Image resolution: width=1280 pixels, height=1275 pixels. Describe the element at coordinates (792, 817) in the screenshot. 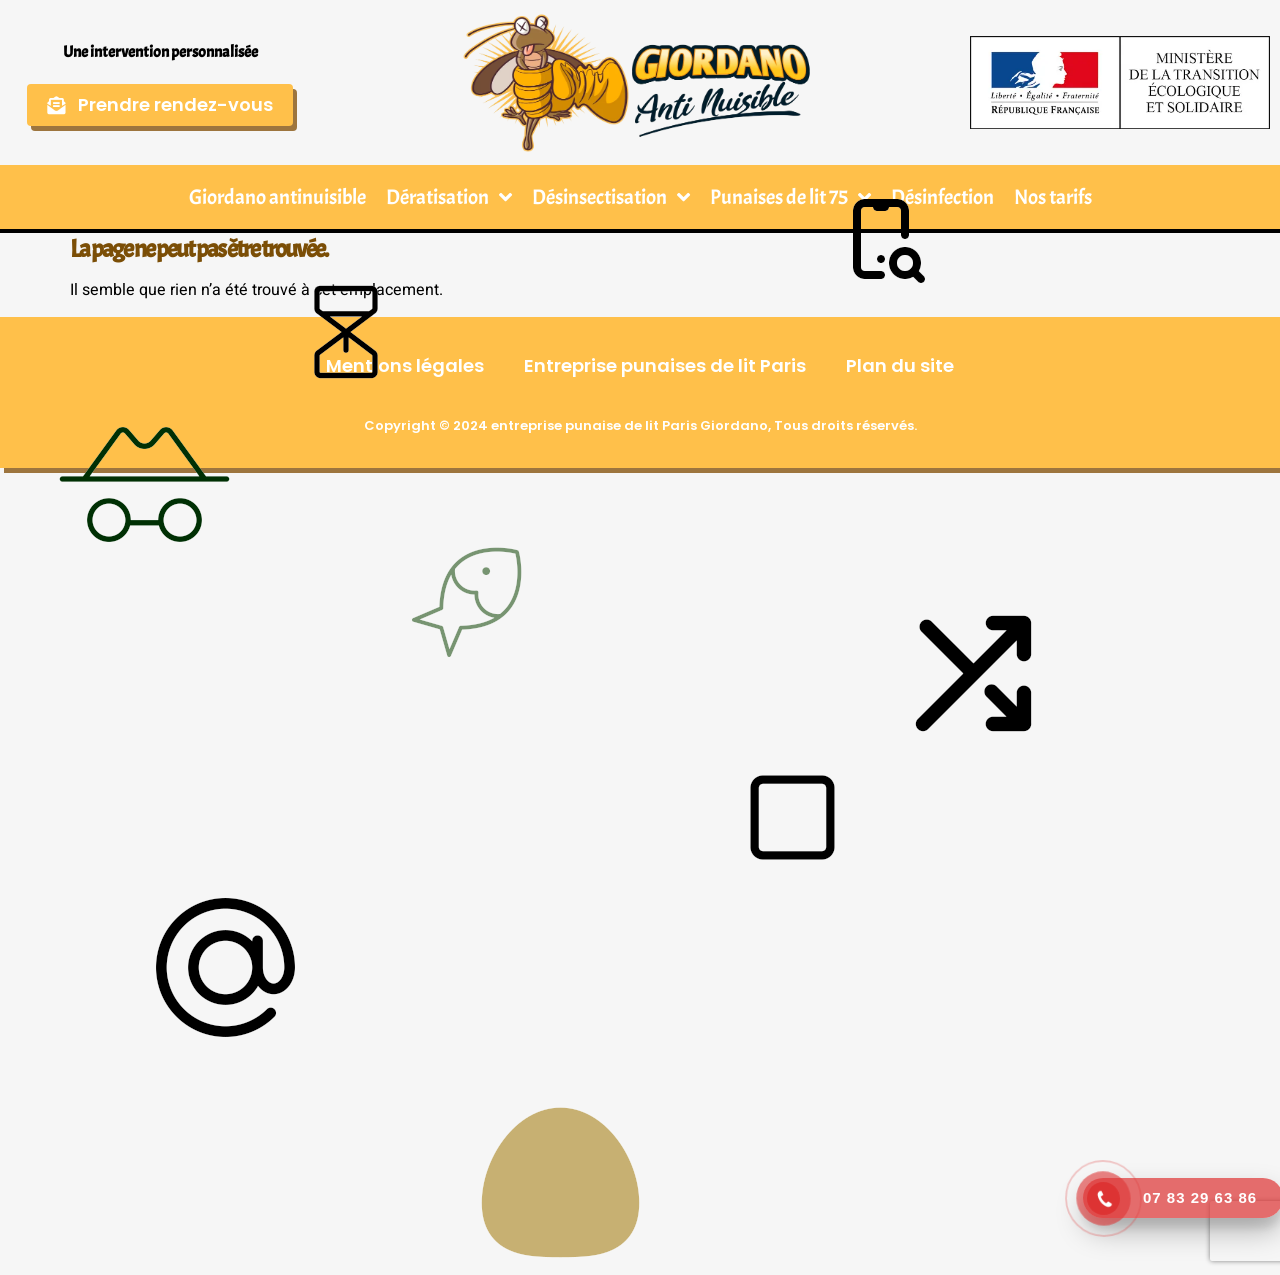

I see `define a selection area` at that location.